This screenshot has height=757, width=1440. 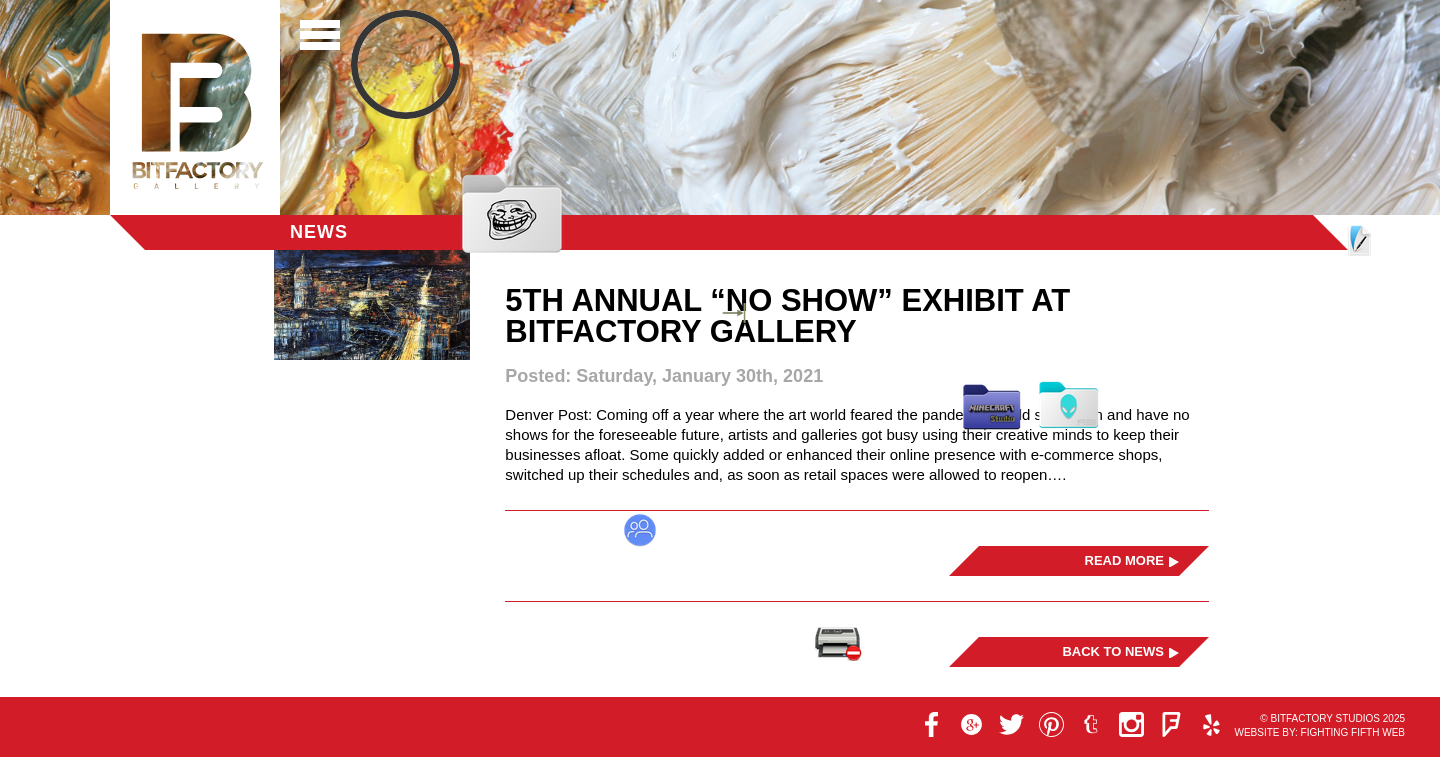 I want to click on open alienware game files folder, so click(x=1068, y=406).